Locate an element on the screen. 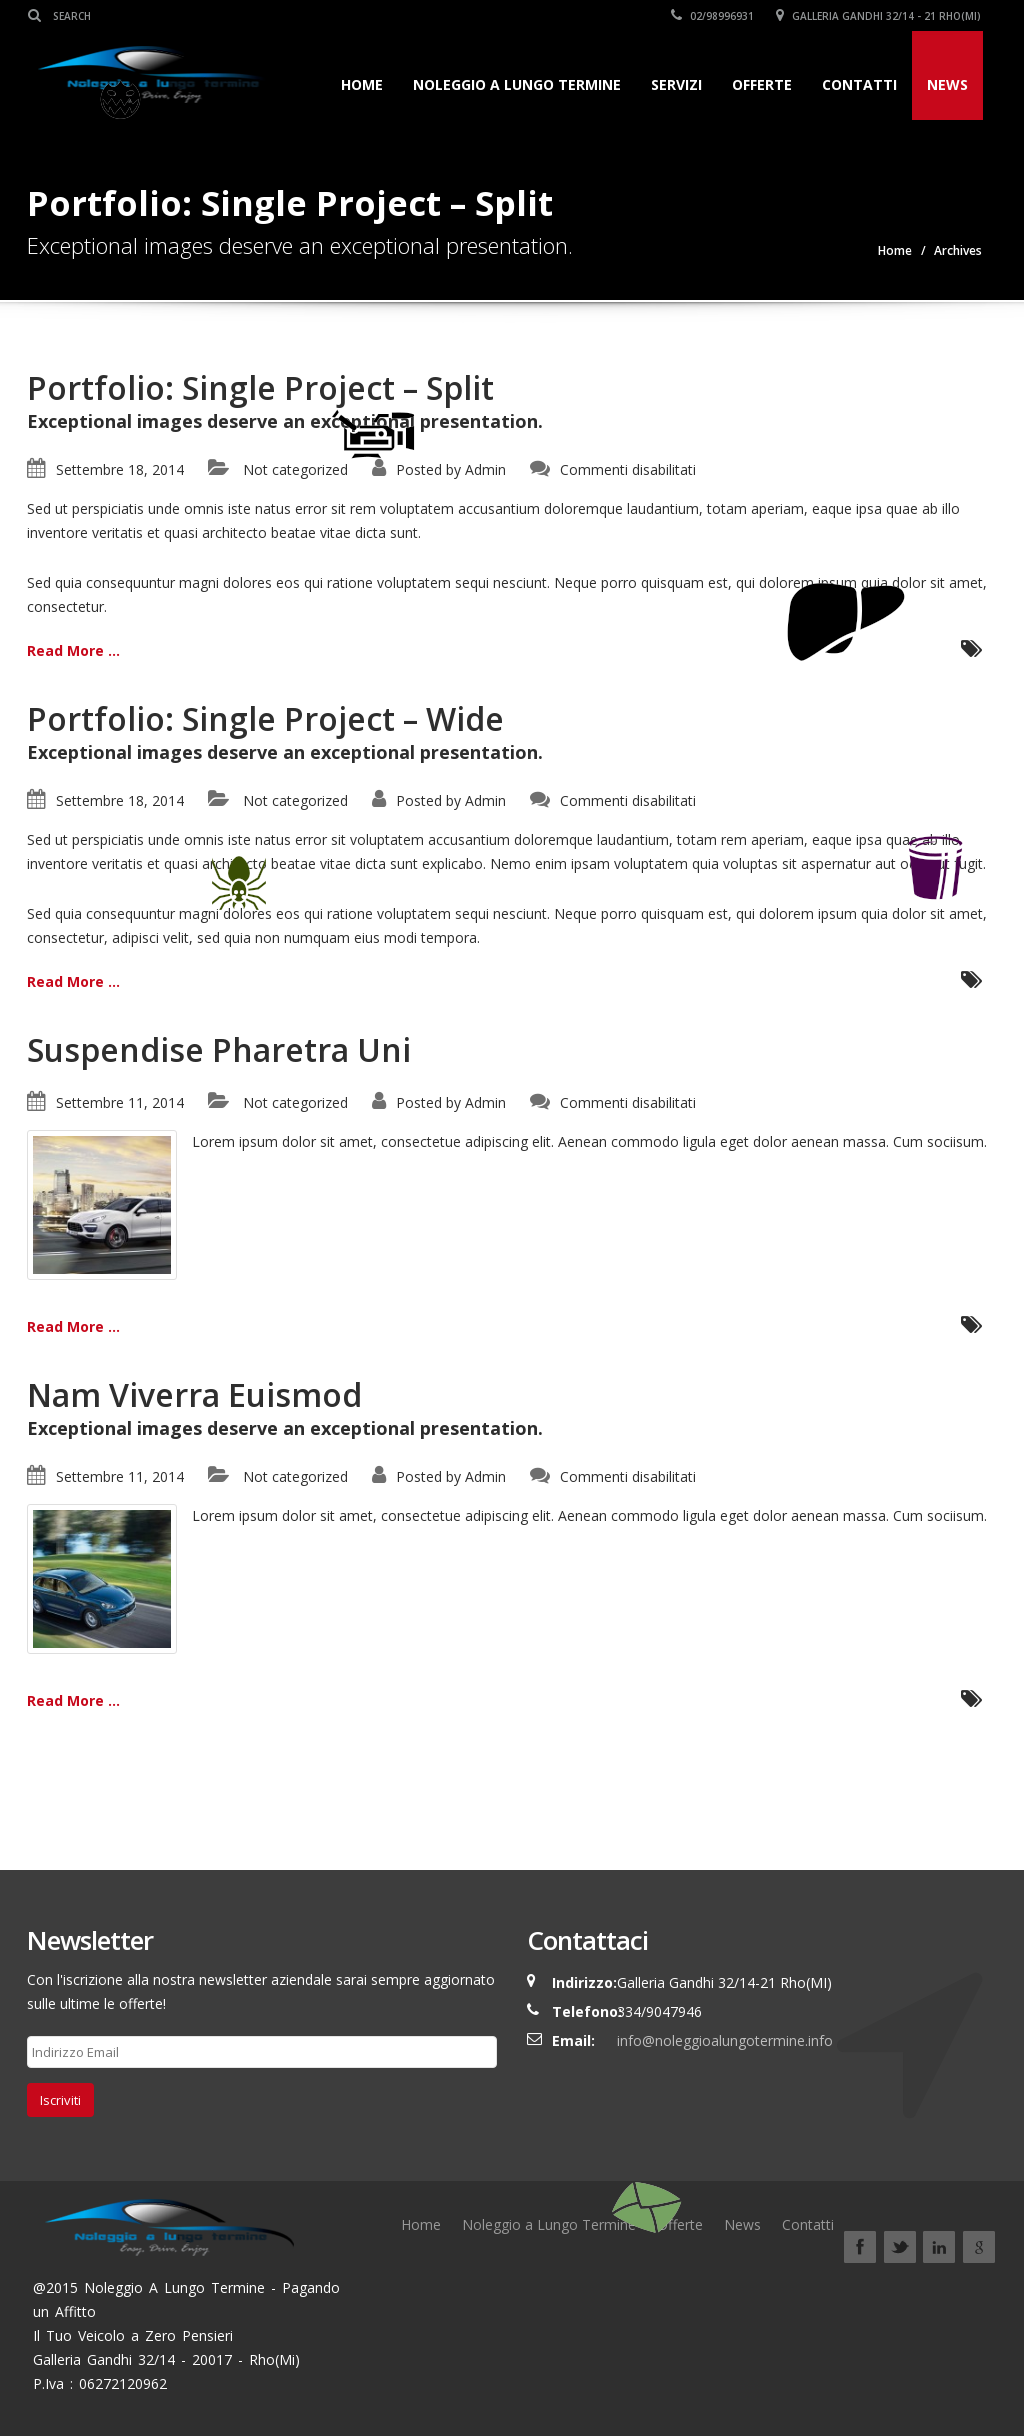 The height and width of the screenshot is (2436, 1024). metal bucket item in game inventory is located at coordinates (935, 857).